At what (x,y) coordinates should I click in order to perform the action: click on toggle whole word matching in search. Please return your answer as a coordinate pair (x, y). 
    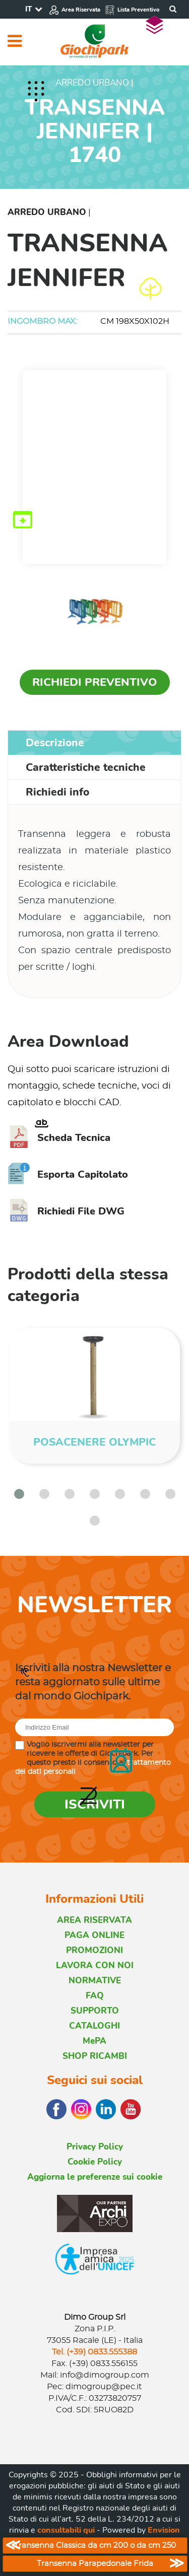
    Looking at the image, I should click on (41, 1122).